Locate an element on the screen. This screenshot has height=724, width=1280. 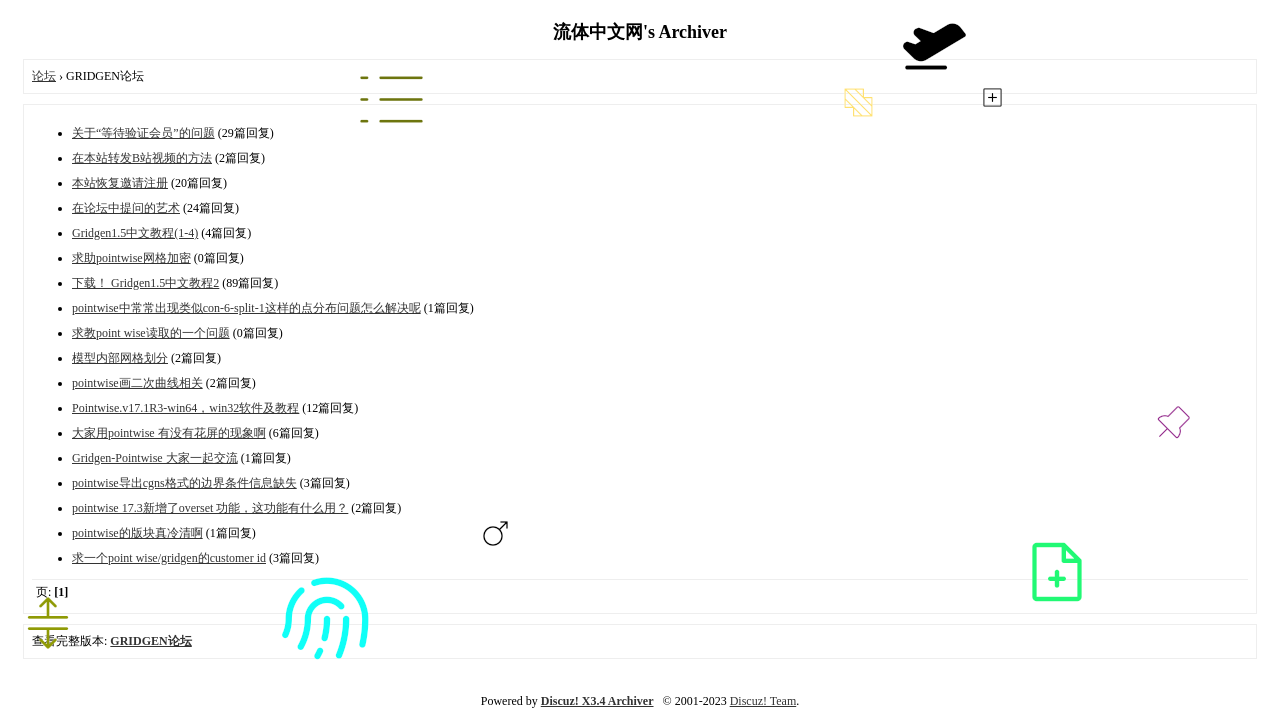
indicates flight departure status is located at coordinates (934, 44).